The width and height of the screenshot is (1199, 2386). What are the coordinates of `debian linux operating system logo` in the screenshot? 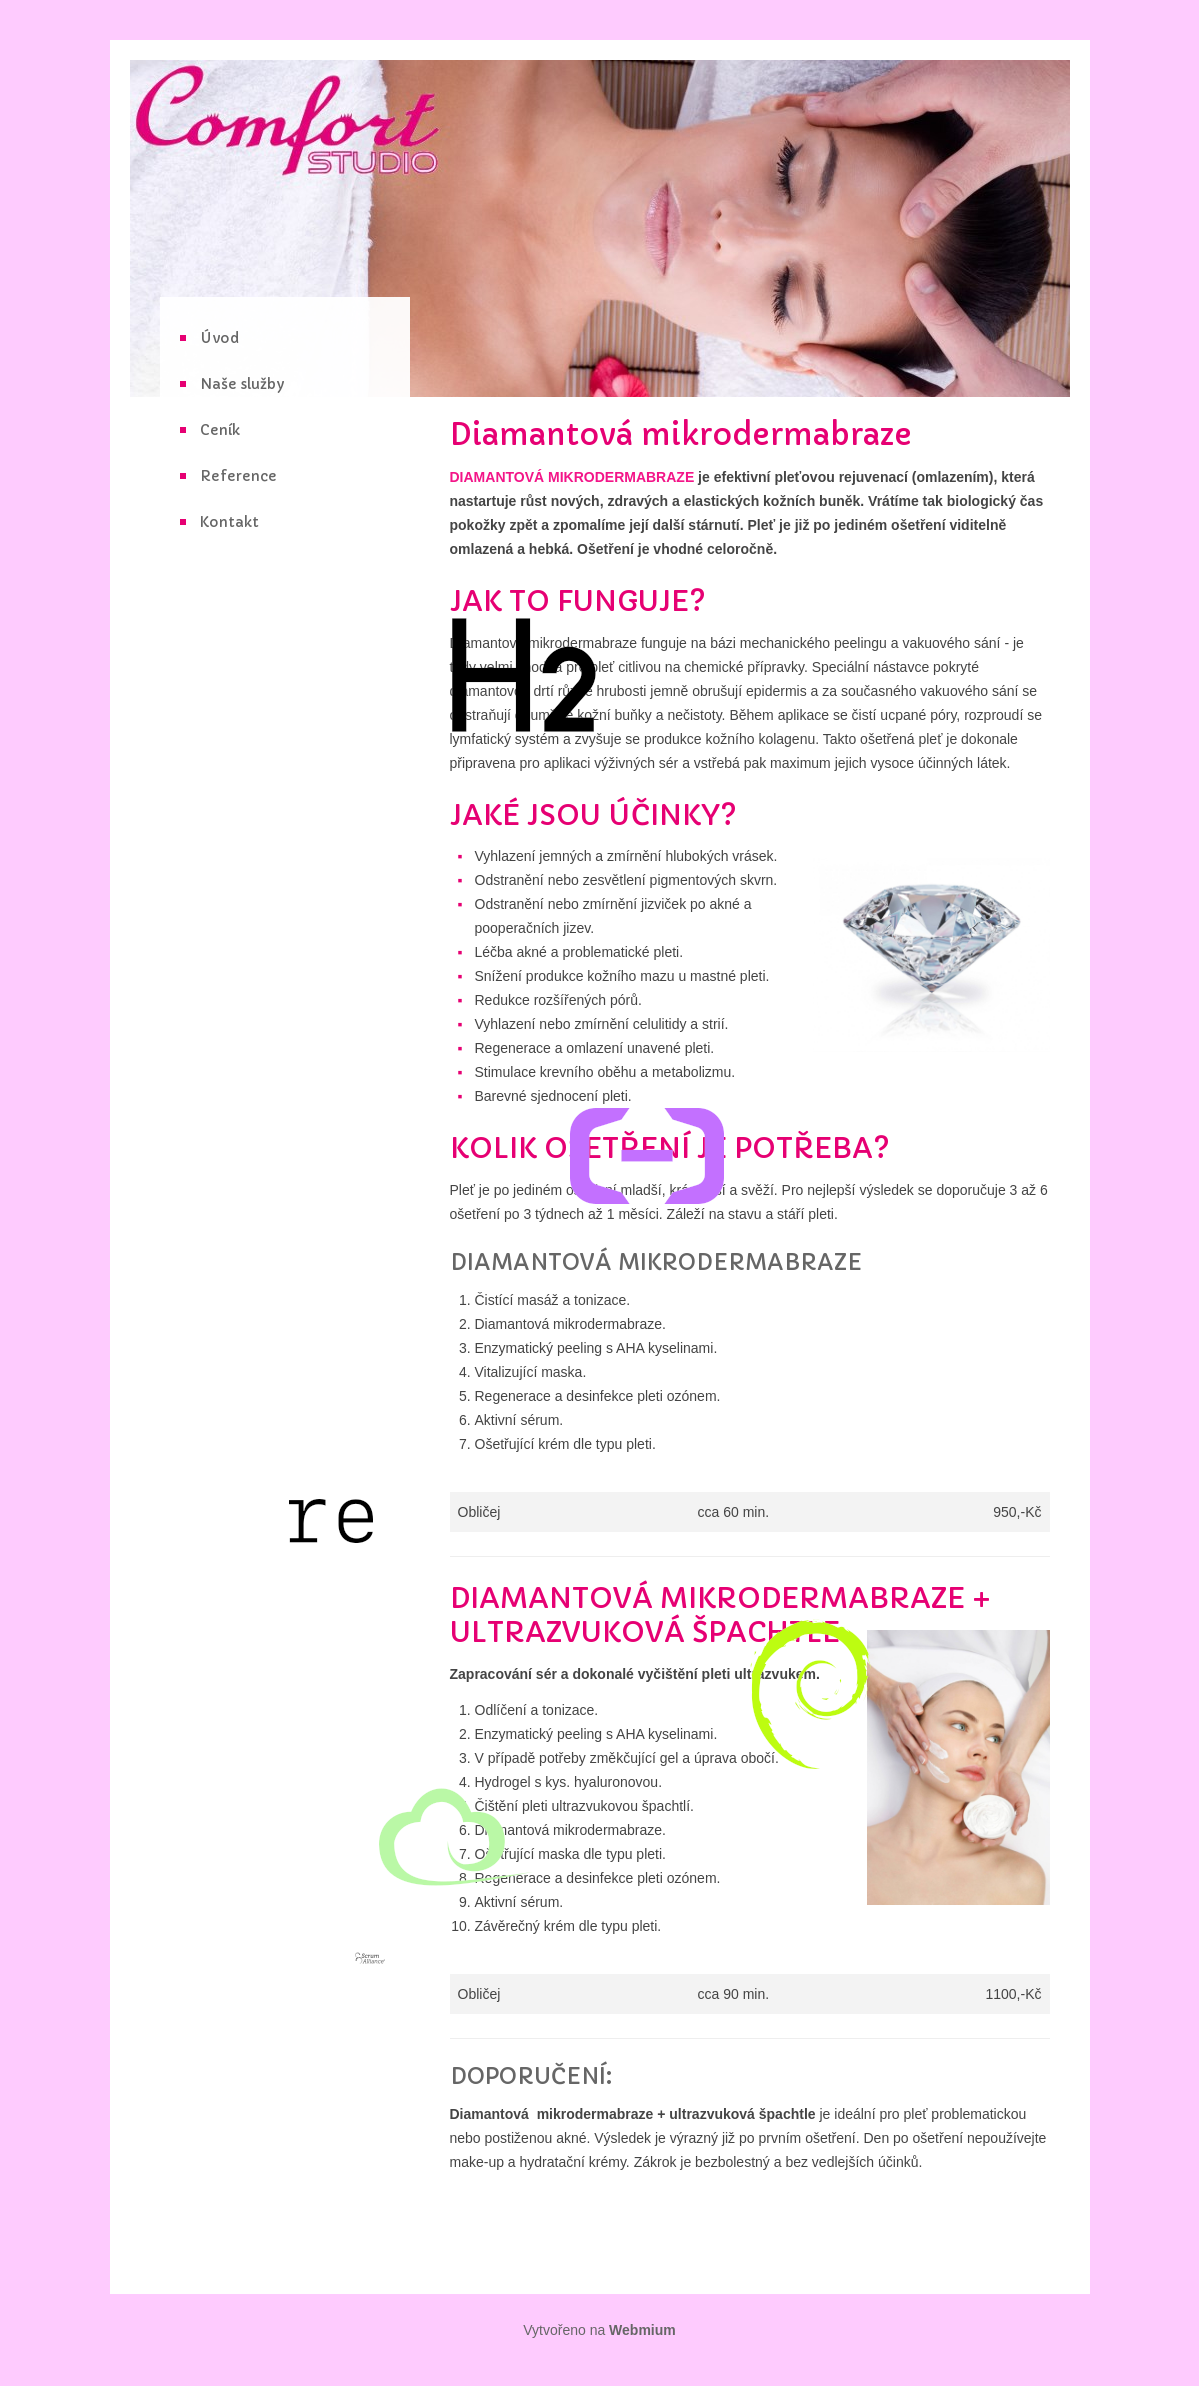 It's located at (811, 1694).